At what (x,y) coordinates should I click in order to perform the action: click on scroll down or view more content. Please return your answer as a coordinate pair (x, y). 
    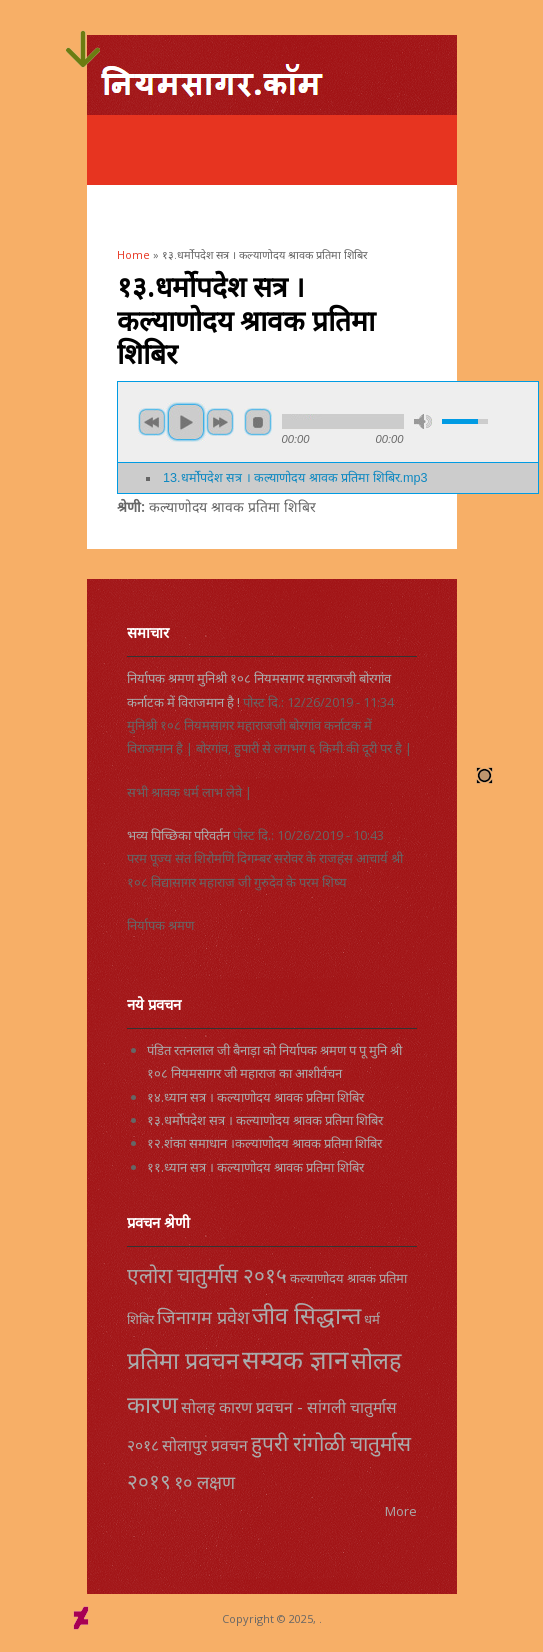
    Looking at the image, I should click on (83, 49).